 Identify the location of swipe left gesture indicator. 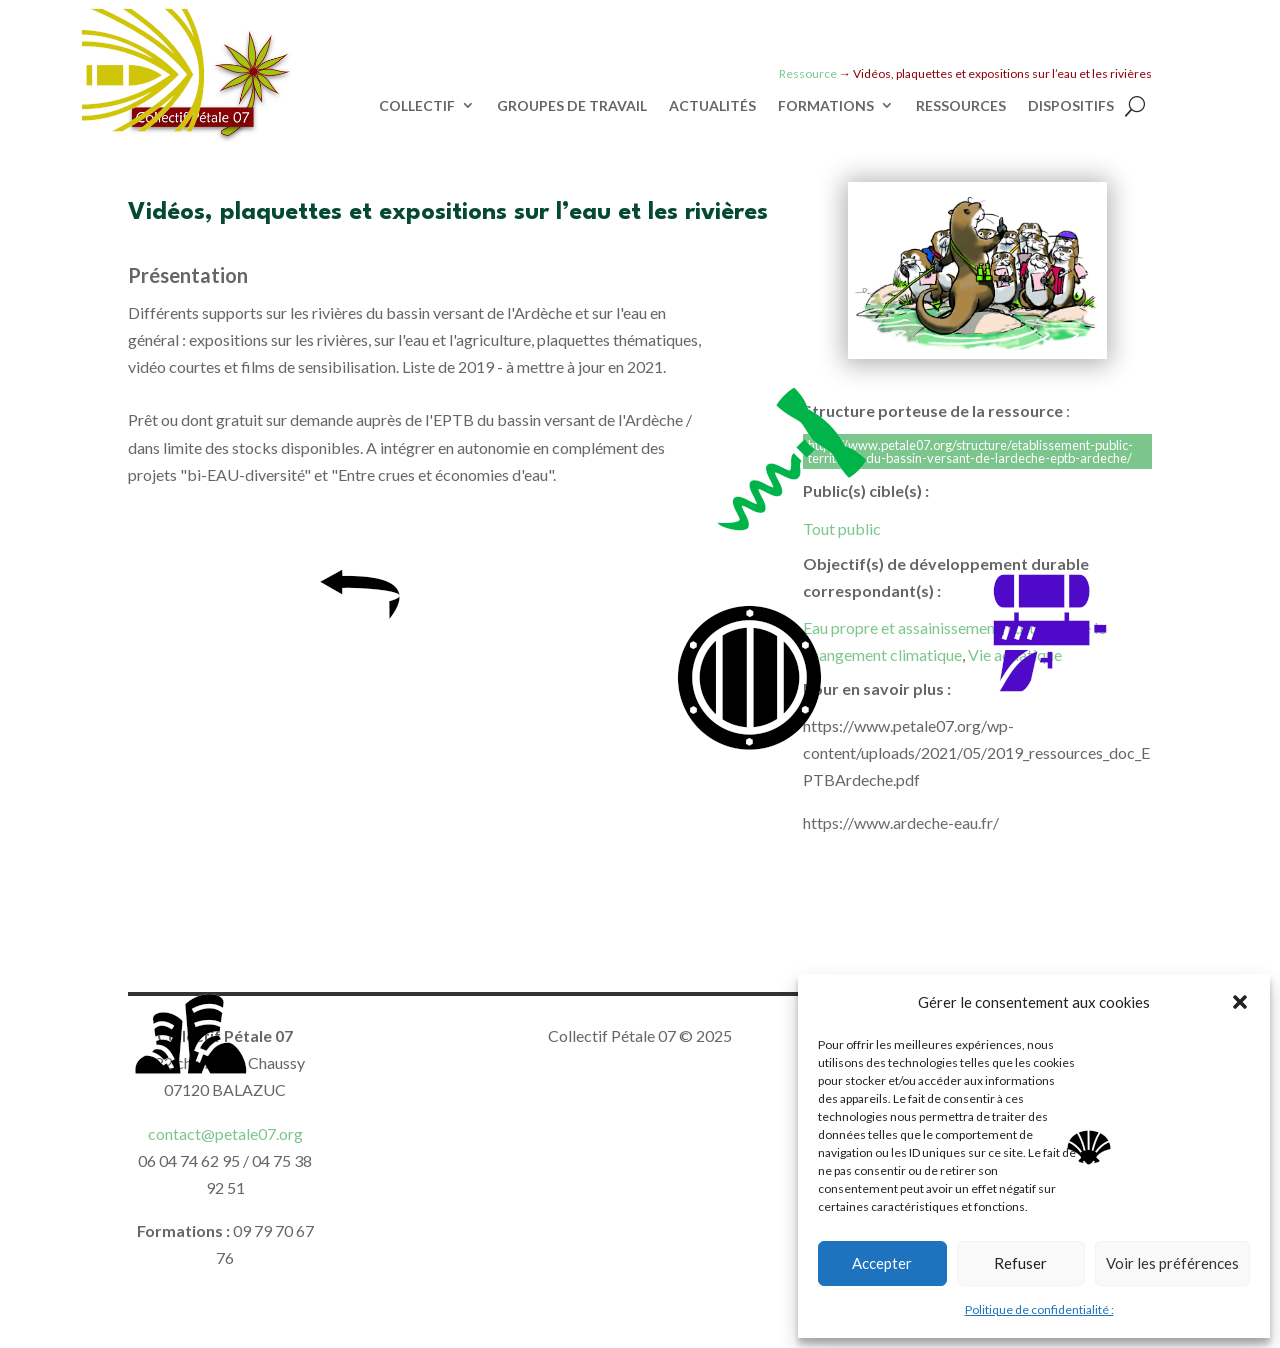
(358, 591).